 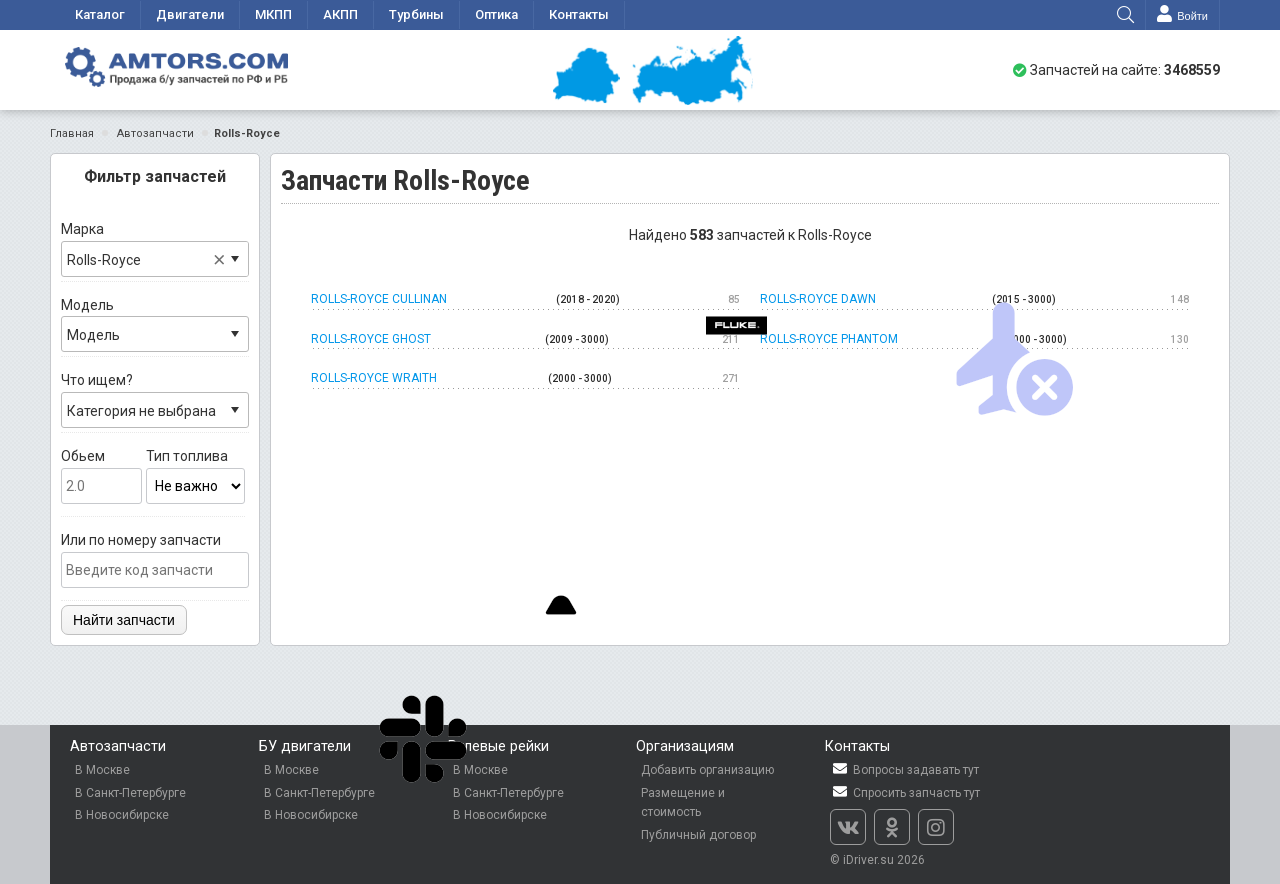 I want to click on indicates a mound or hill terrain feature, so click(x=561, y=605).